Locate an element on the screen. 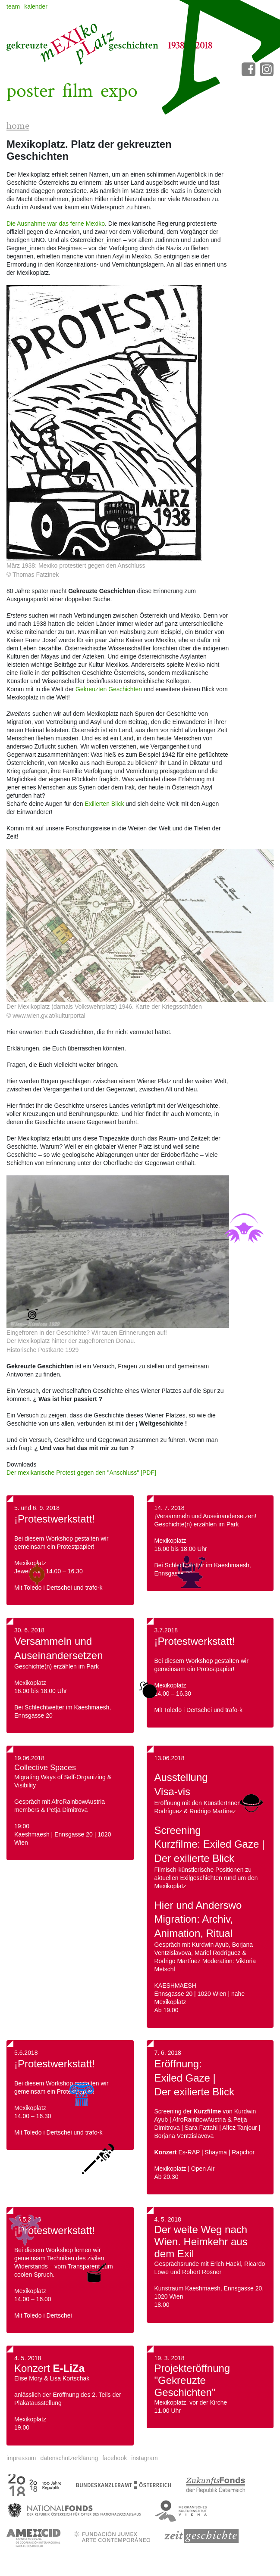  access cooking or recipe features is located at coordinates (97, 2273).